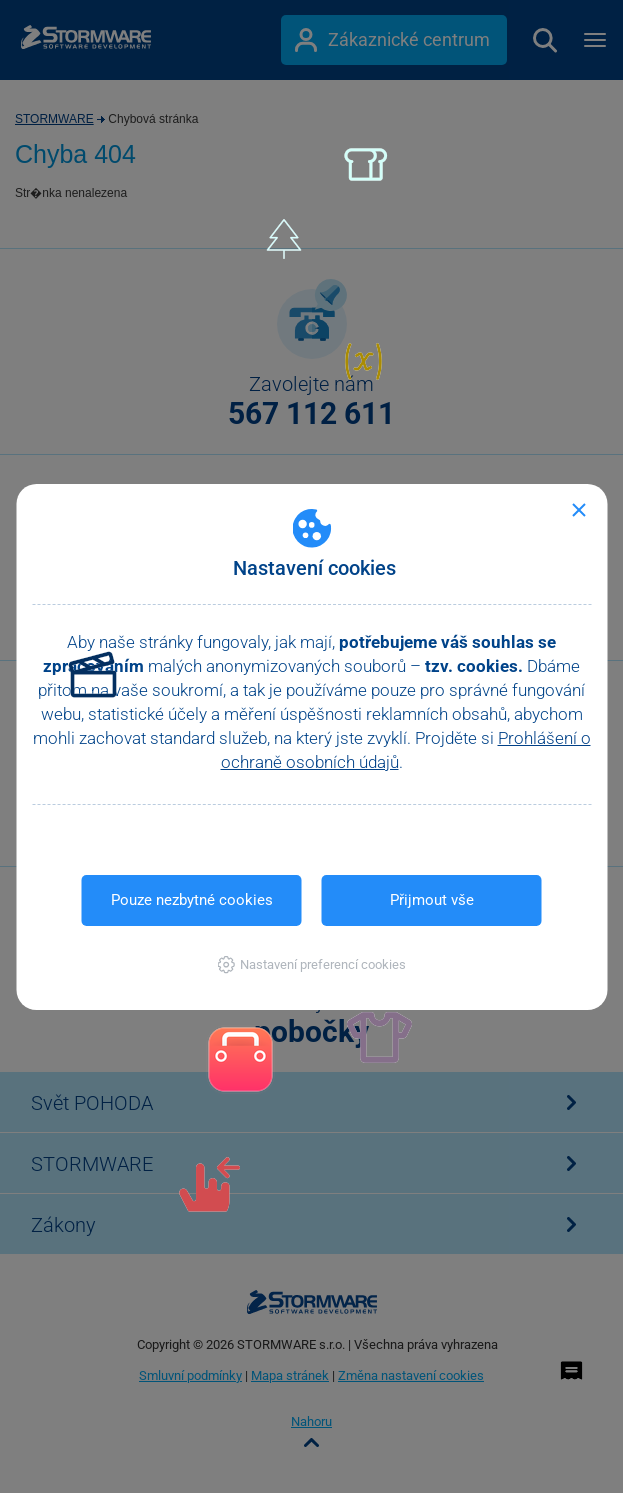 Image resolution: width=623 pixels, height=1493 pixels. Describe the element at coordinates (571, 1370) in the screenshot. I see `view purchase receipt or transaction history` at that location.